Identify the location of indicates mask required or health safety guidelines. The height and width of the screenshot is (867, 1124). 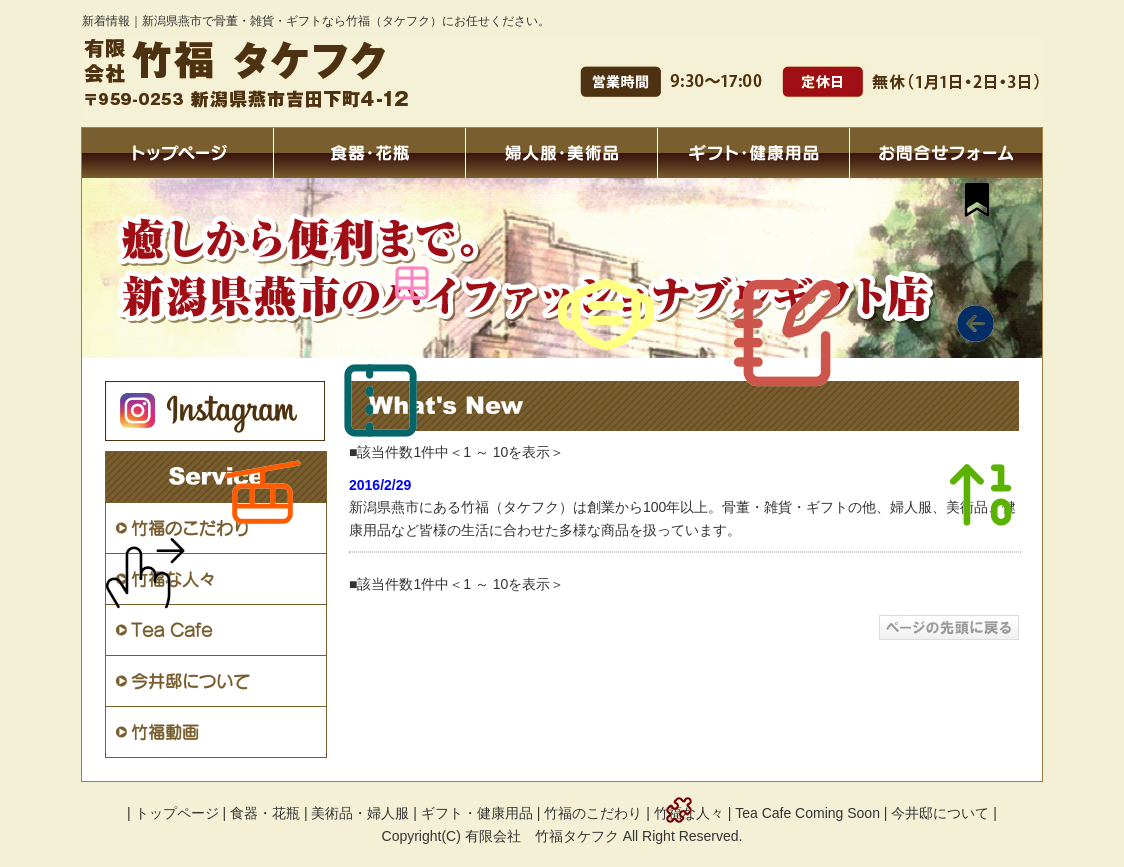
(606, 316).